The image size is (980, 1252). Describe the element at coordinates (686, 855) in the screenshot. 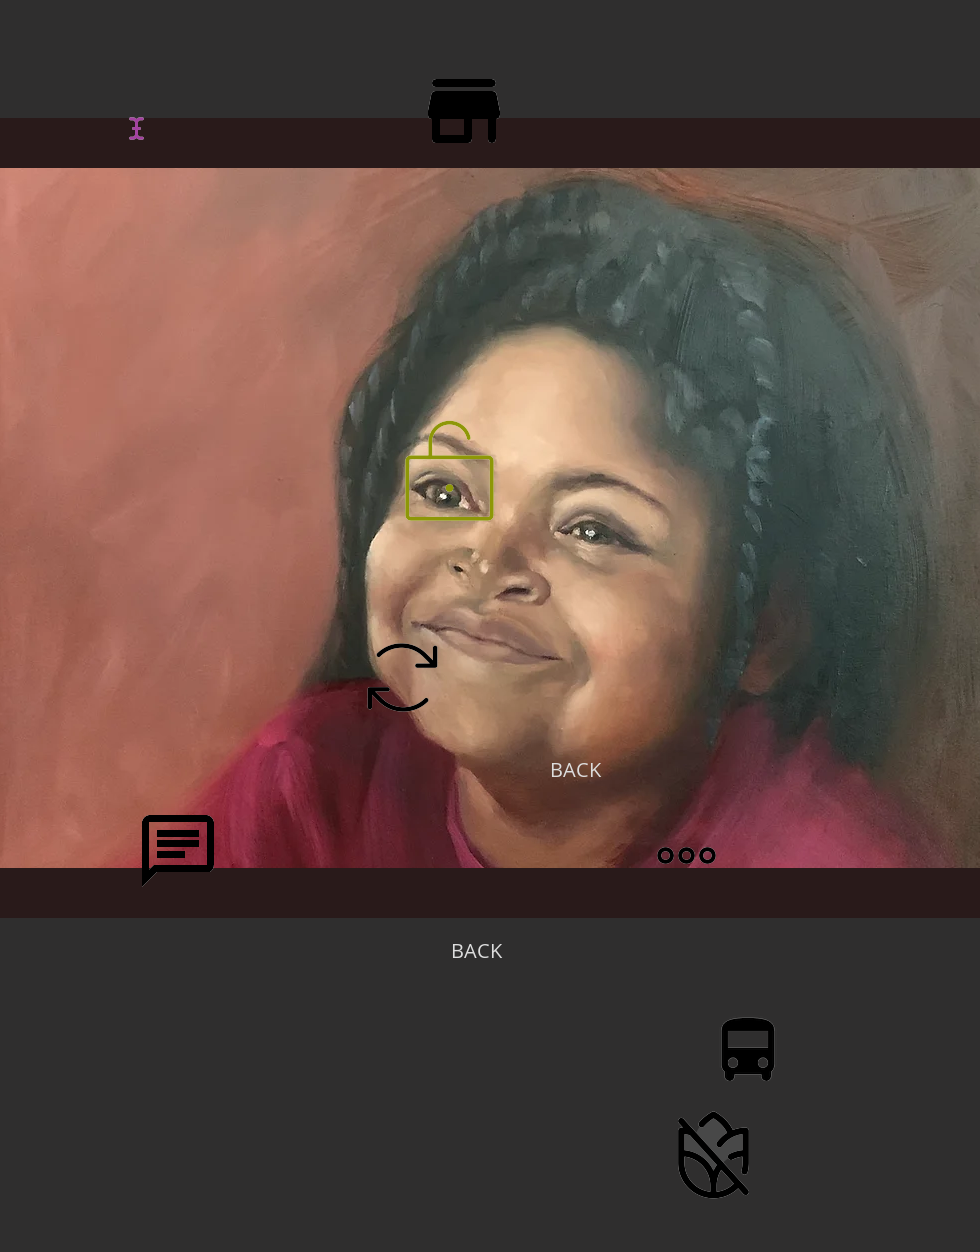

I see `open more options menu` at that location.